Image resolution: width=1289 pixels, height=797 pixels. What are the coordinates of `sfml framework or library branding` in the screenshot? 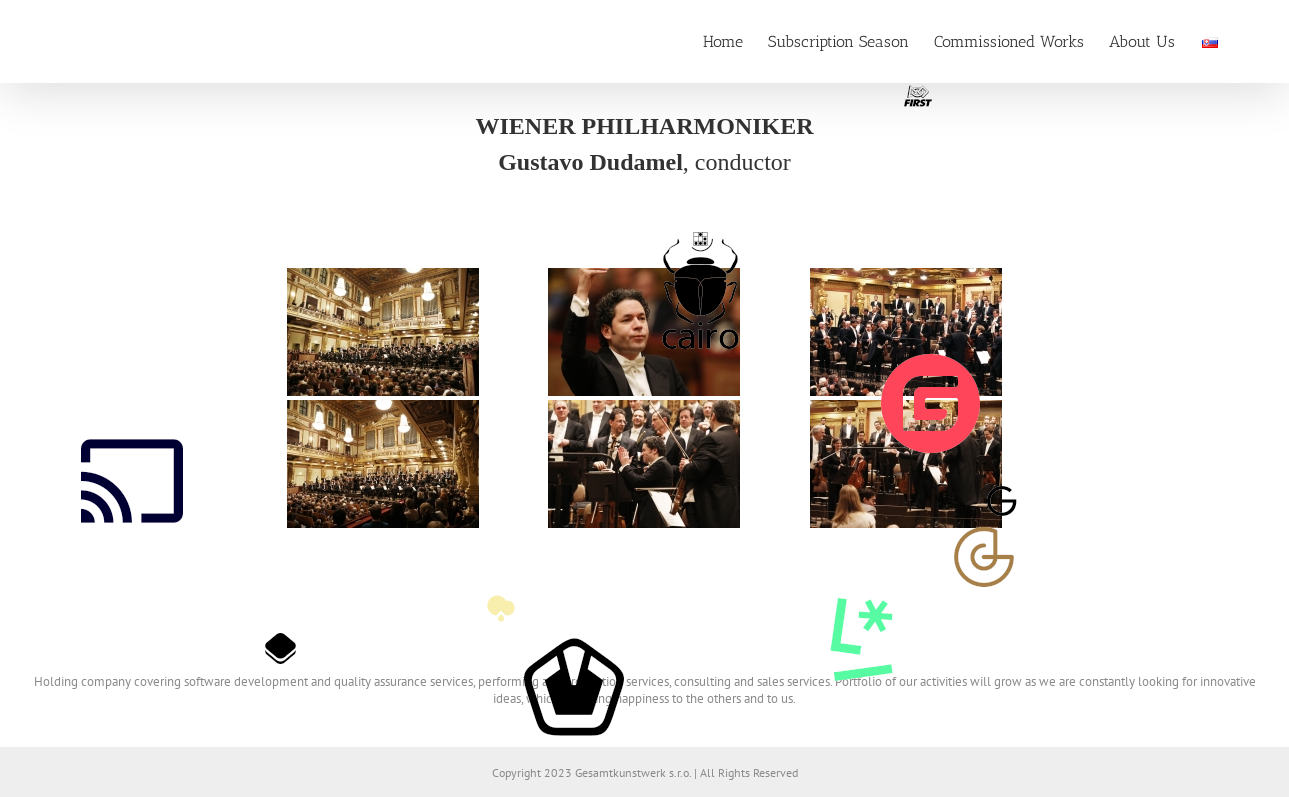 It's located at (574, 687).